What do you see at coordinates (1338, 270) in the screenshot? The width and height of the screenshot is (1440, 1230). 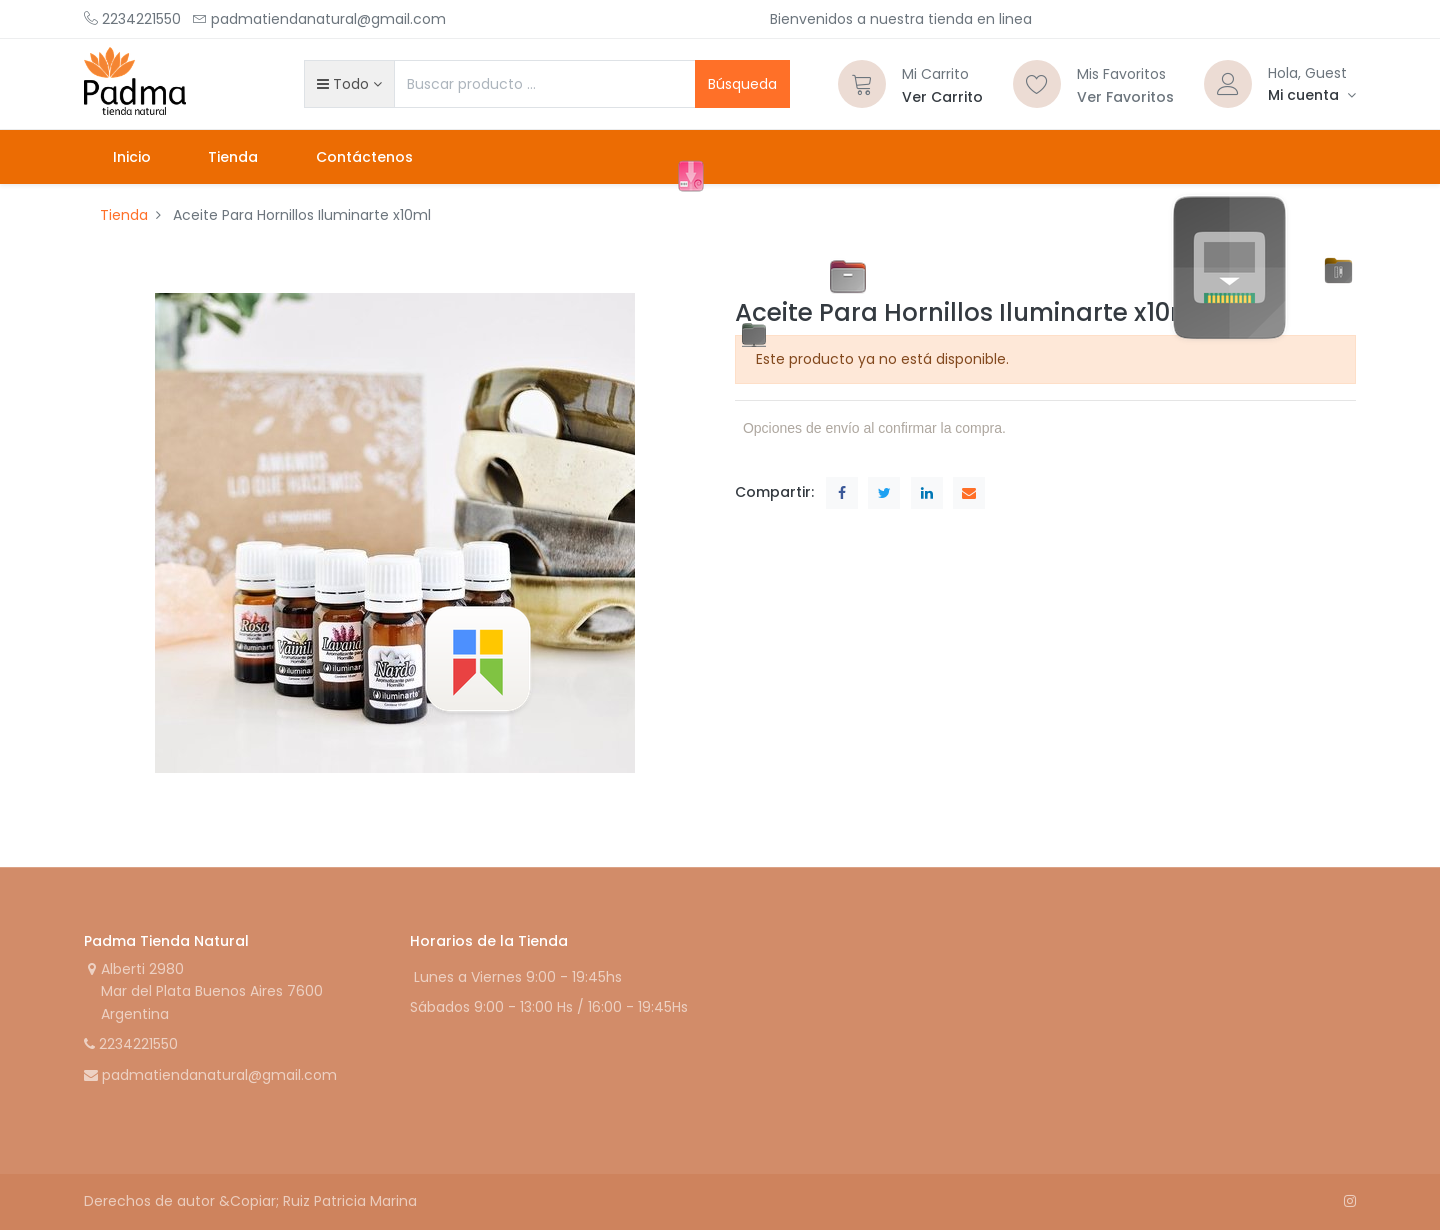 I see `open templates folder` at bounding box center [1338, 270].